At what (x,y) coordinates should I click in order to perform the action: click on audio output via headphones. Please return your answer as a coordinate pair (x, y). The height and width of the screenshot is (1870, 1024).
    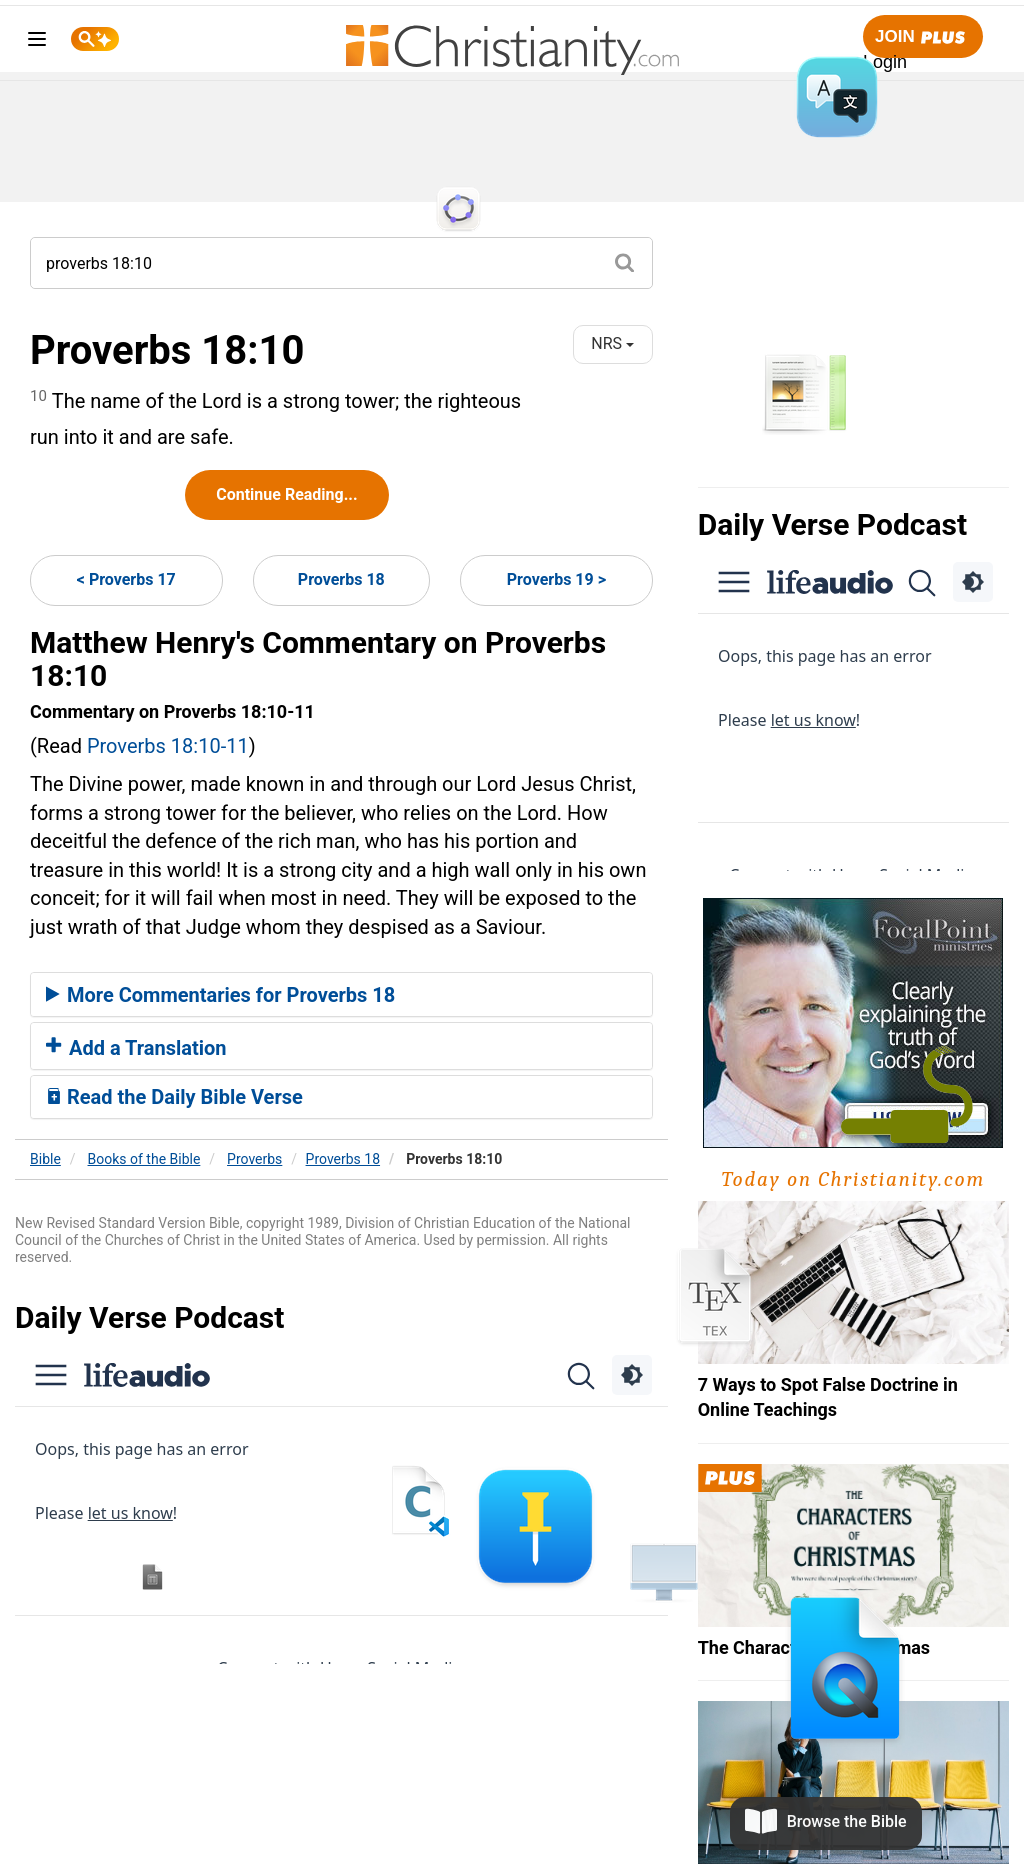
    Looking at the image, I should click on (907, 1110).